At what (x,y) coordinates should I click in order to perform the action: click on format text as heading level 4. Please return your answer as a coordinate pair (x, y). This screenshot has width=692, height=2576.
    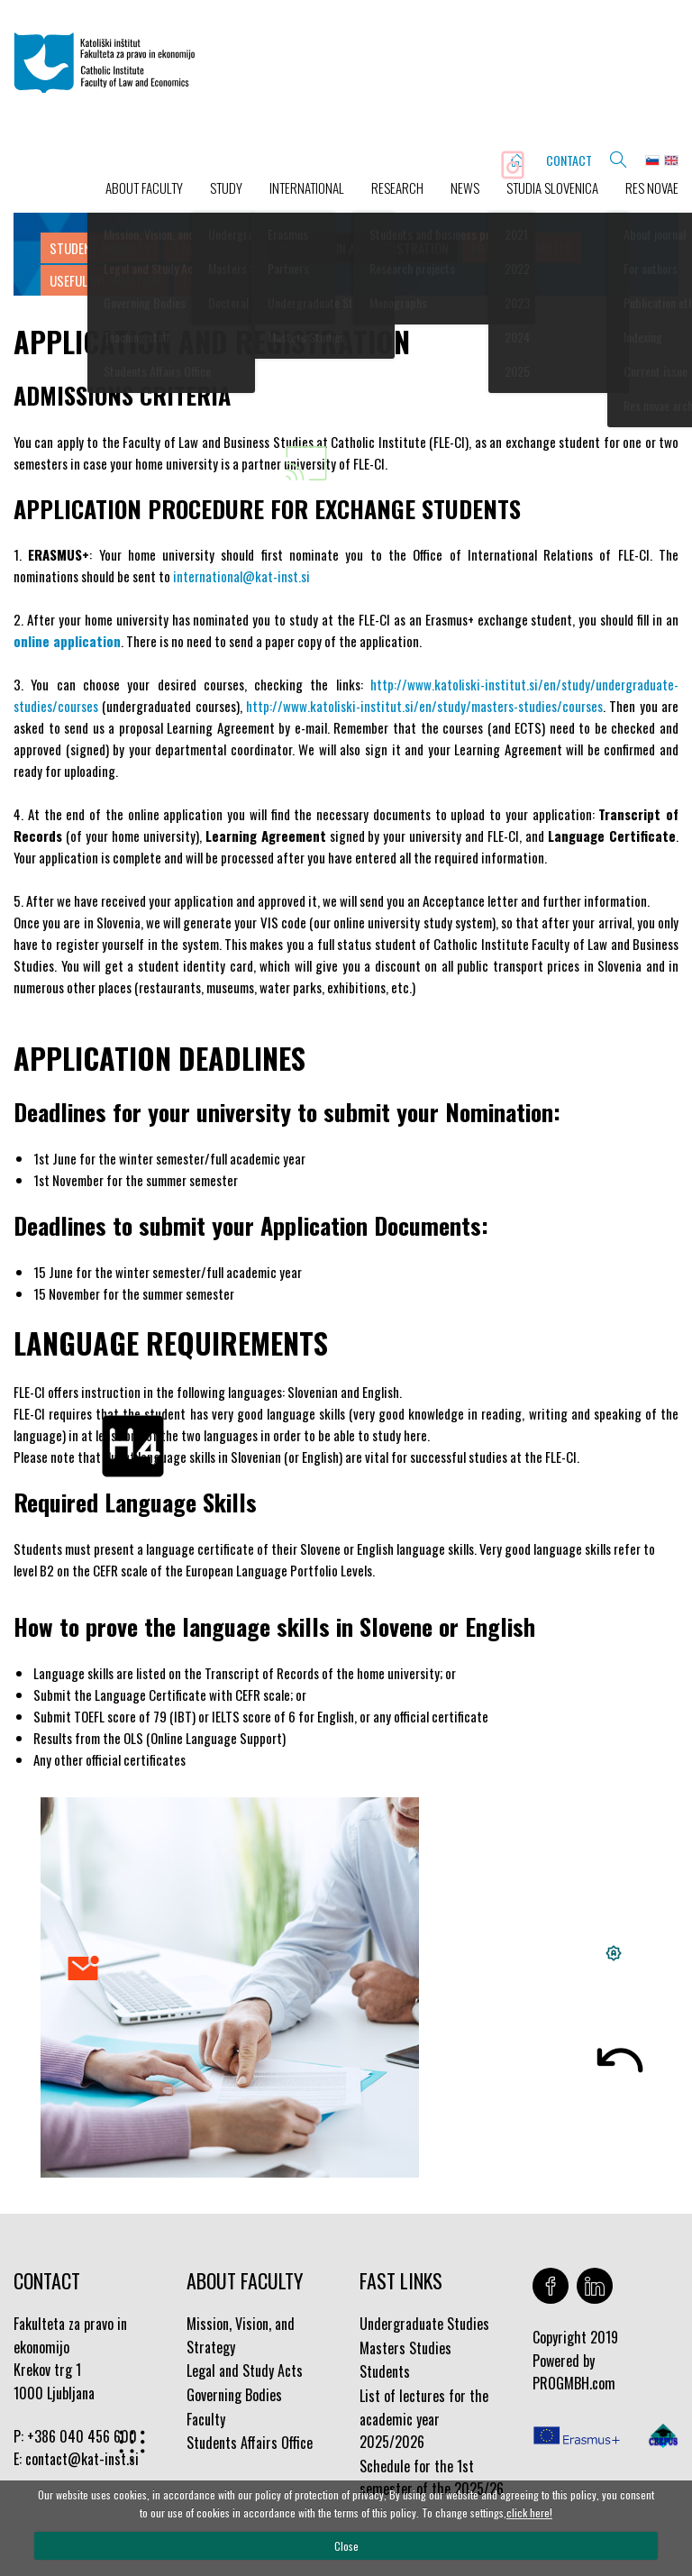
    Looking at the image, I should click on (132, 1446).